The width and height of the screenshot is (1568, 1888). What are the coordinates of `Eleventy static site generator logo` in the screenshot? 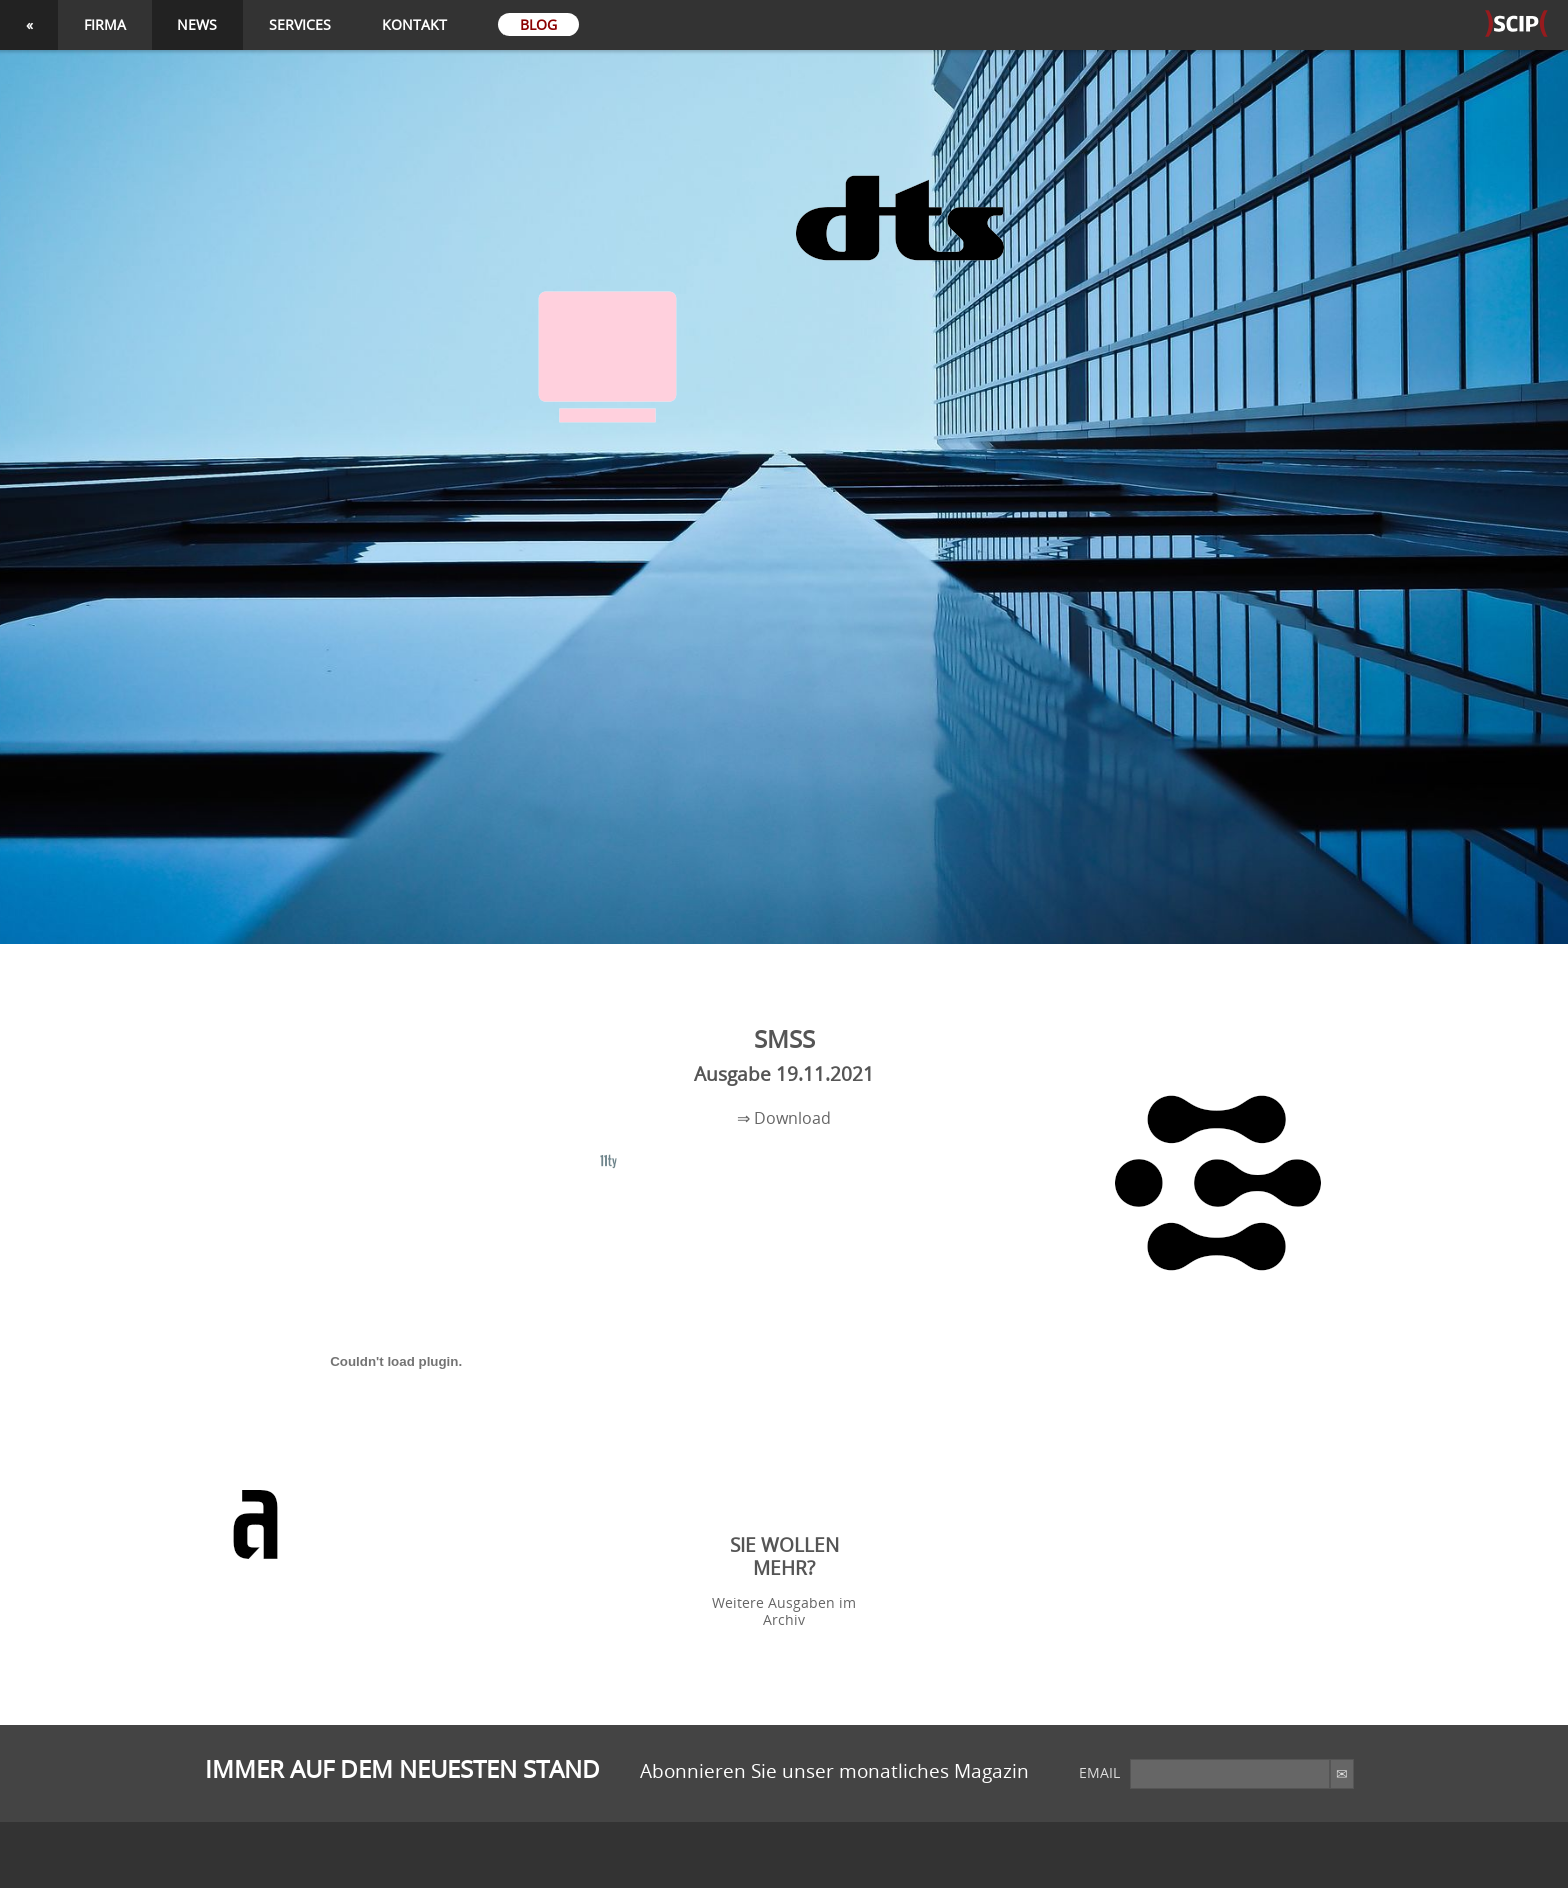 It's located at (608, 1160).